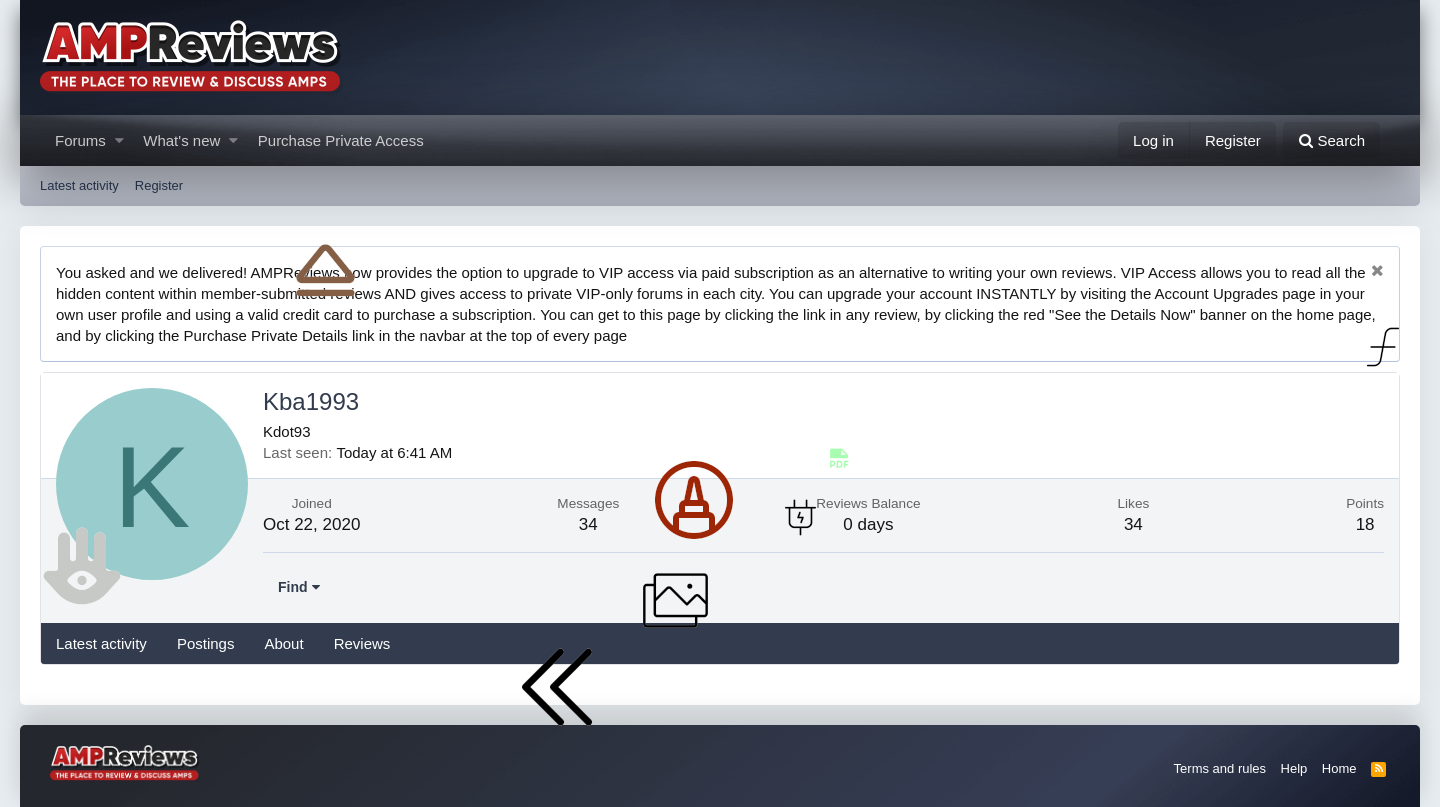 The height and width of the screenshot is (807, 1440). Describe the element at coordinates (800, 517) in the screenshot. I see `device is currently charging` at that location.